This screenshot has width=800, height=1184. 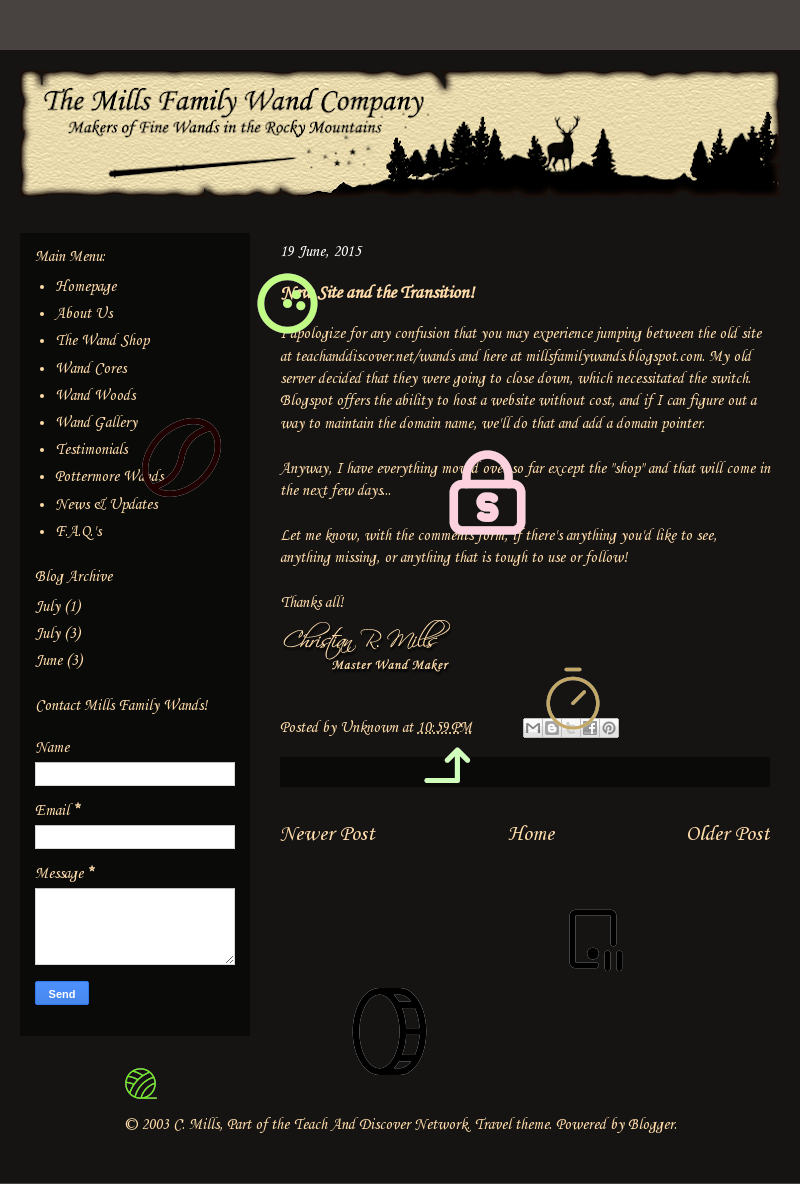 I want to click on access knitting or crafting projects, so click(x=140, y=1083).